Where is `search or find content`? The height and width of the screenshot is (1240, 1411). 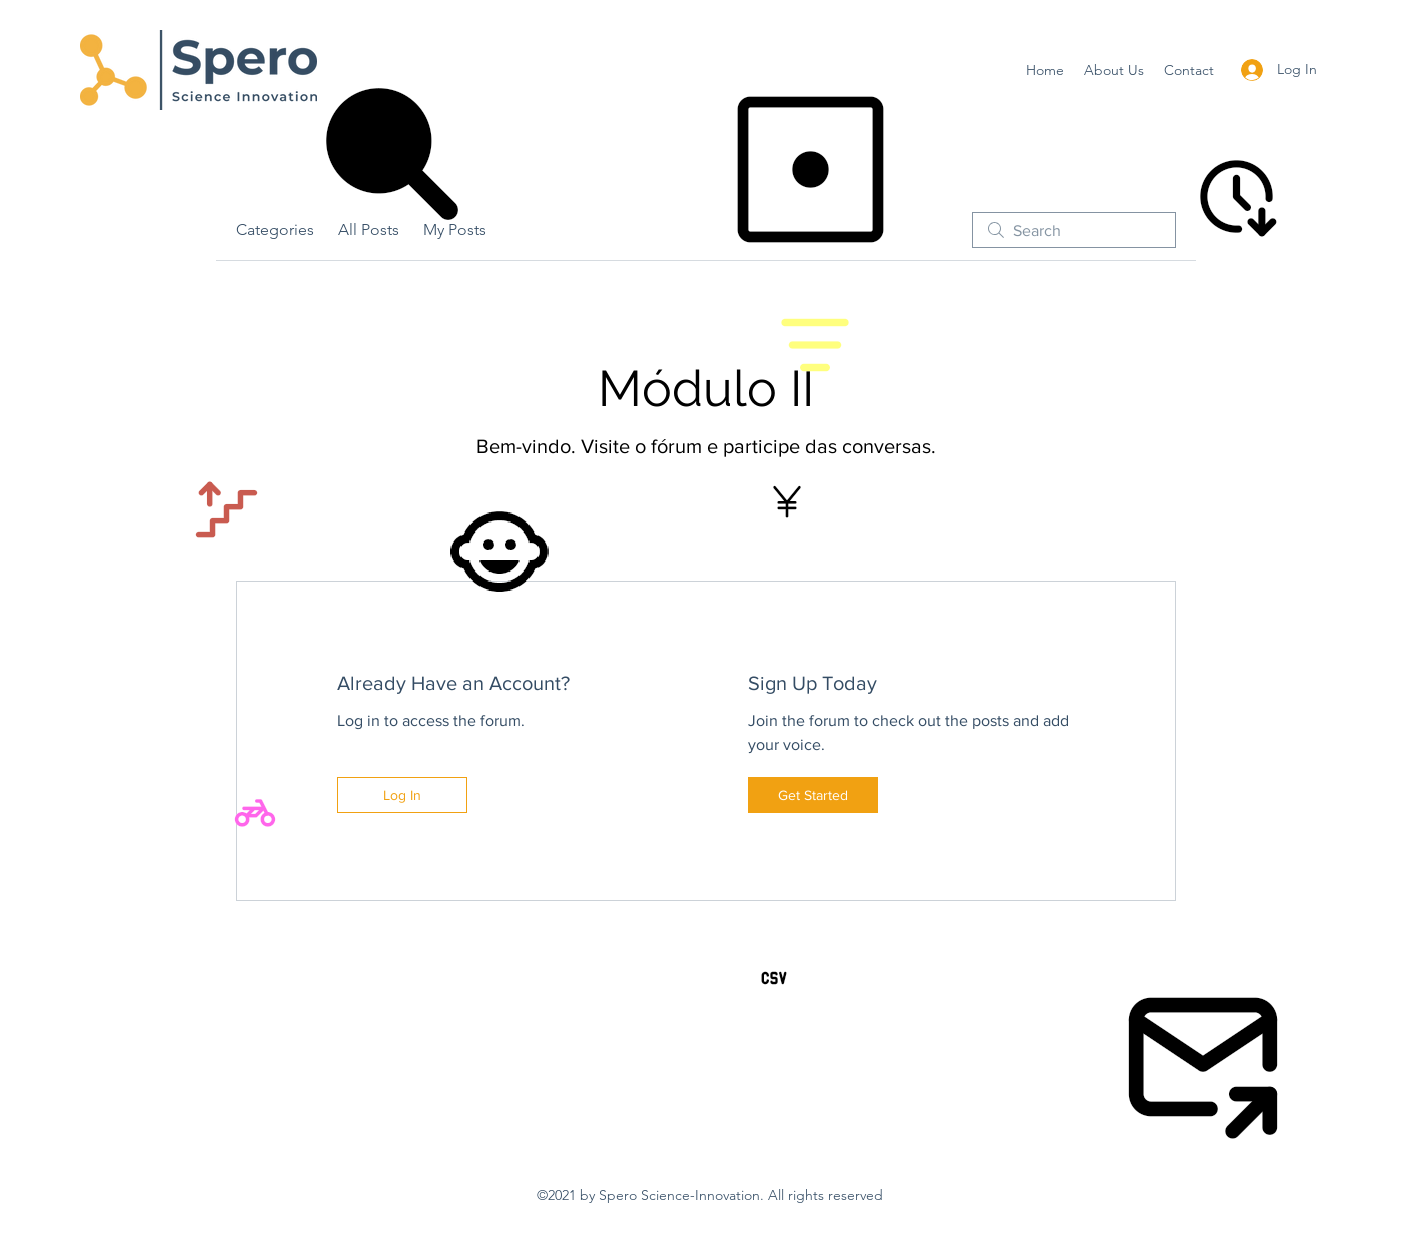 search or find content is located at coordinates (392, 154).